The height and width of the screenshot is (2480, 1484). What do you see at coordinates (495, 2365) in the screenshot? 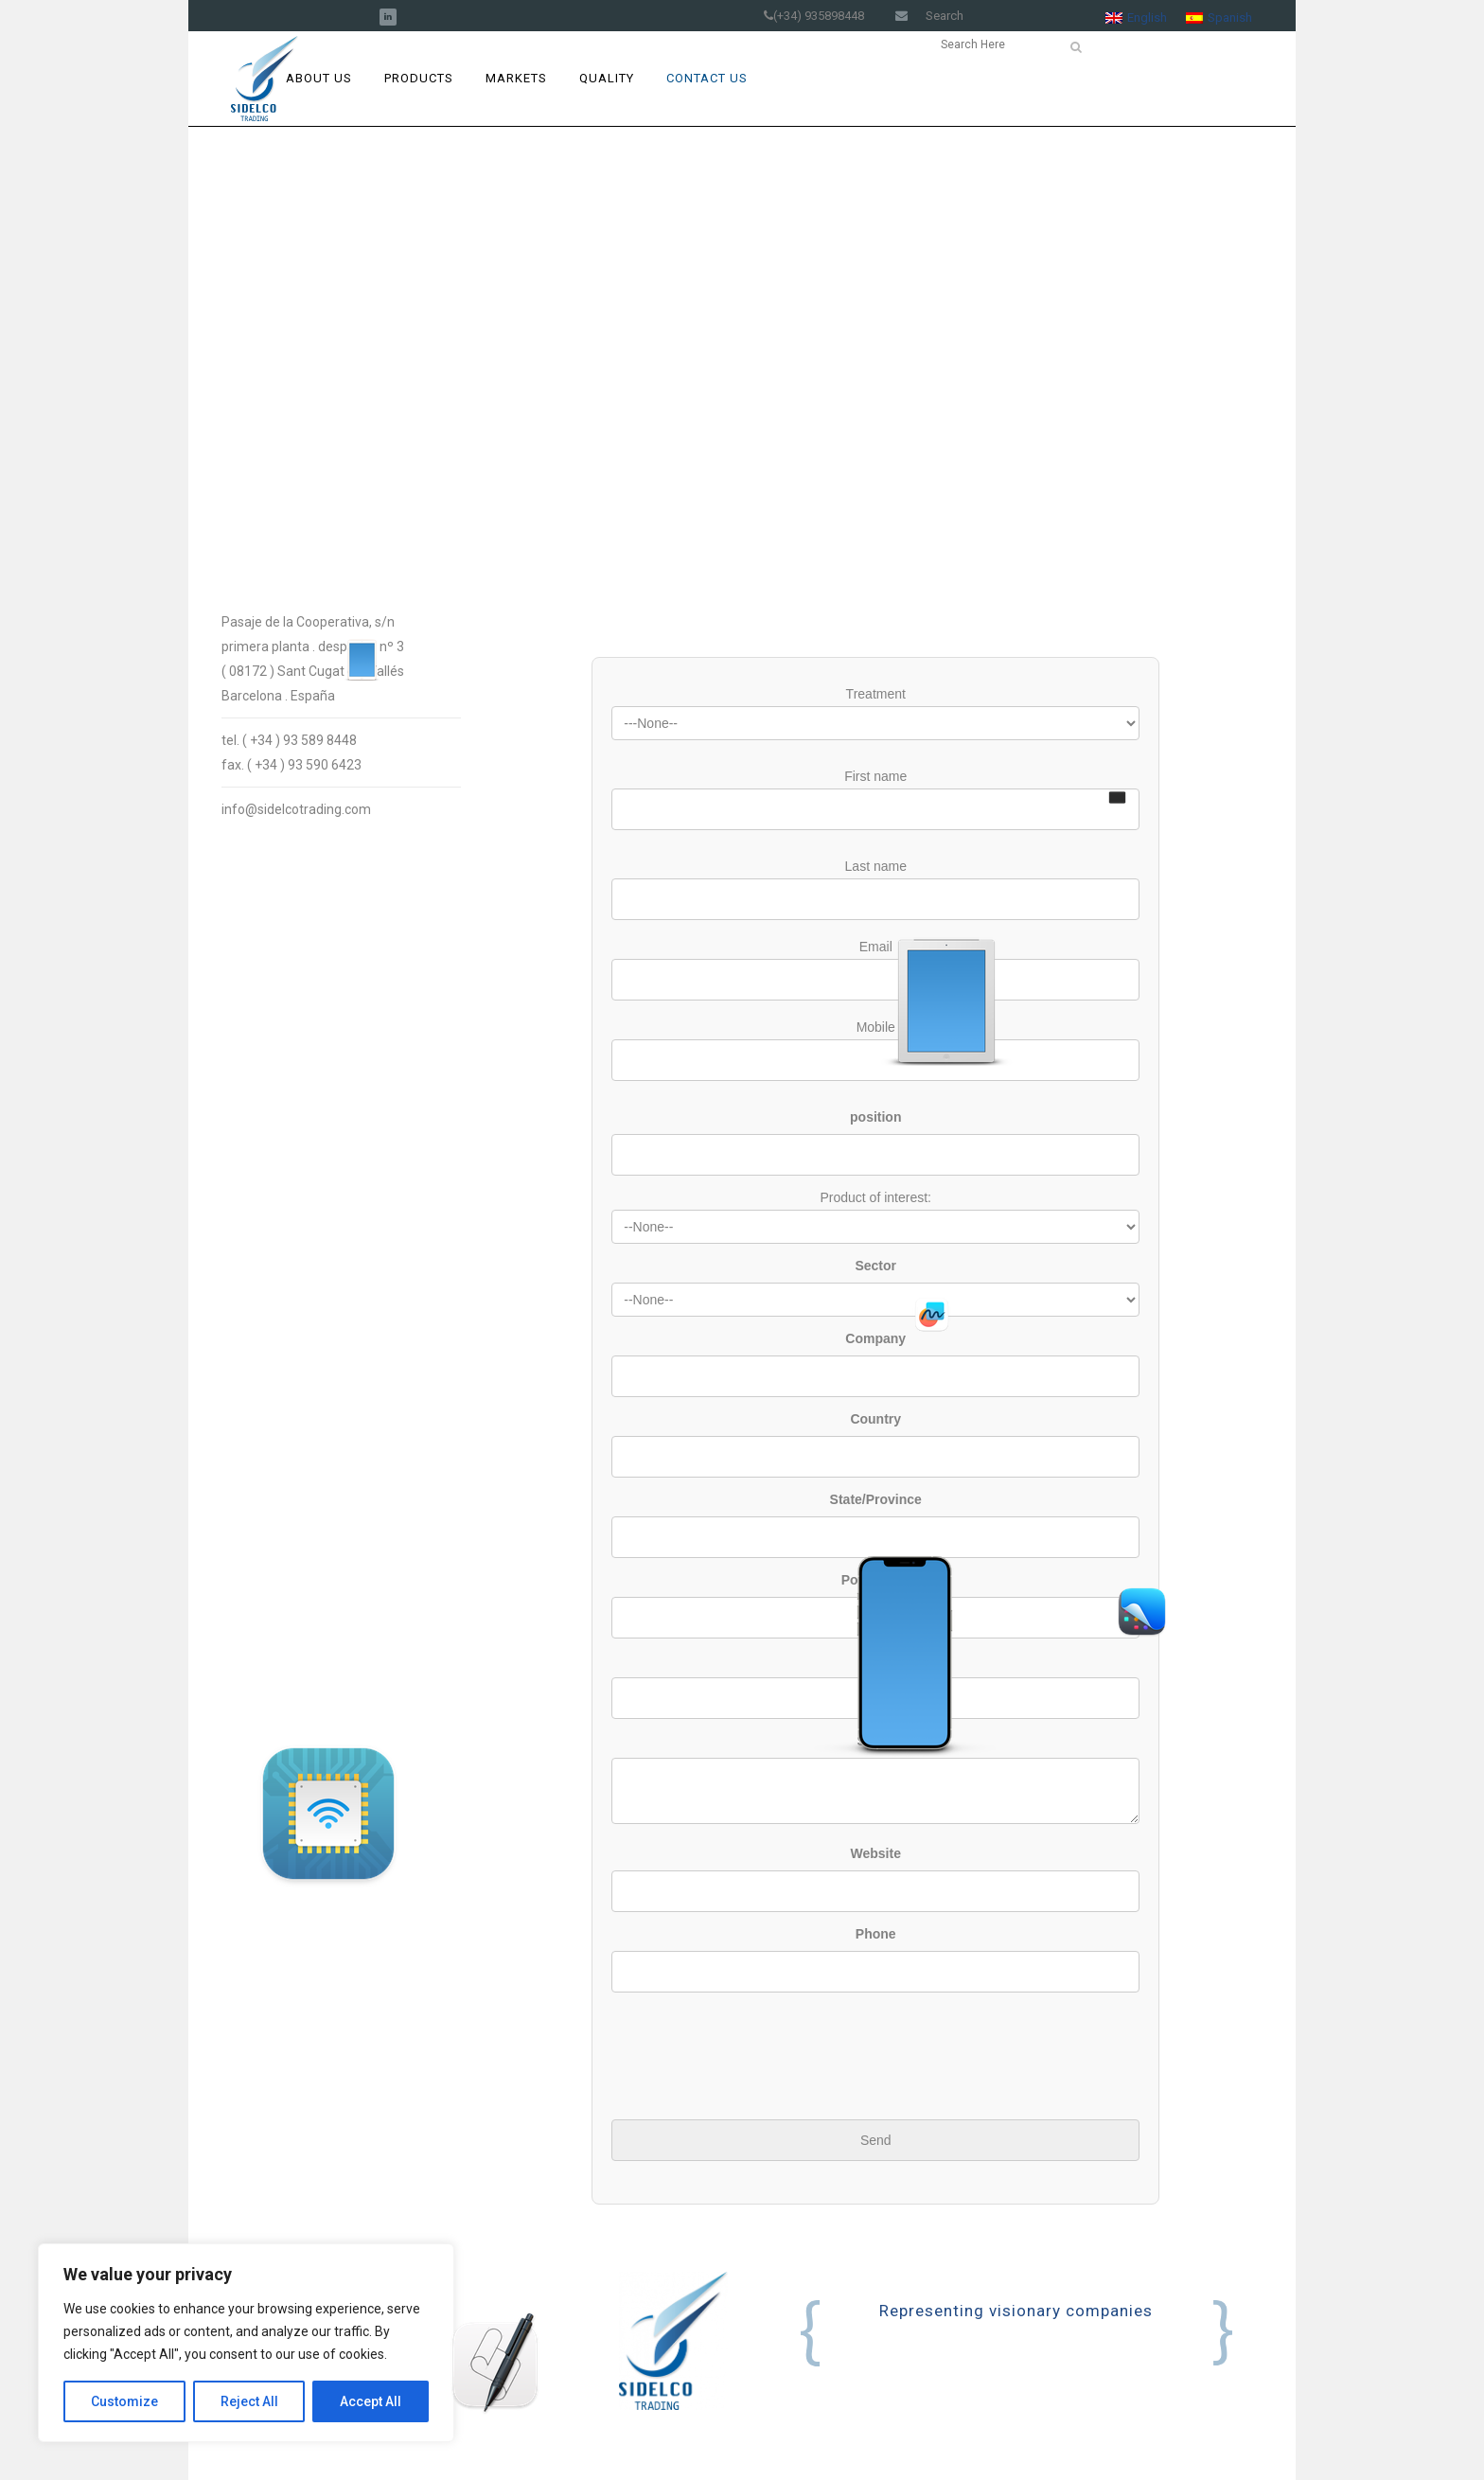
I see `open script editor to write or edit automation scripts` at bounding box center [495, 2365].